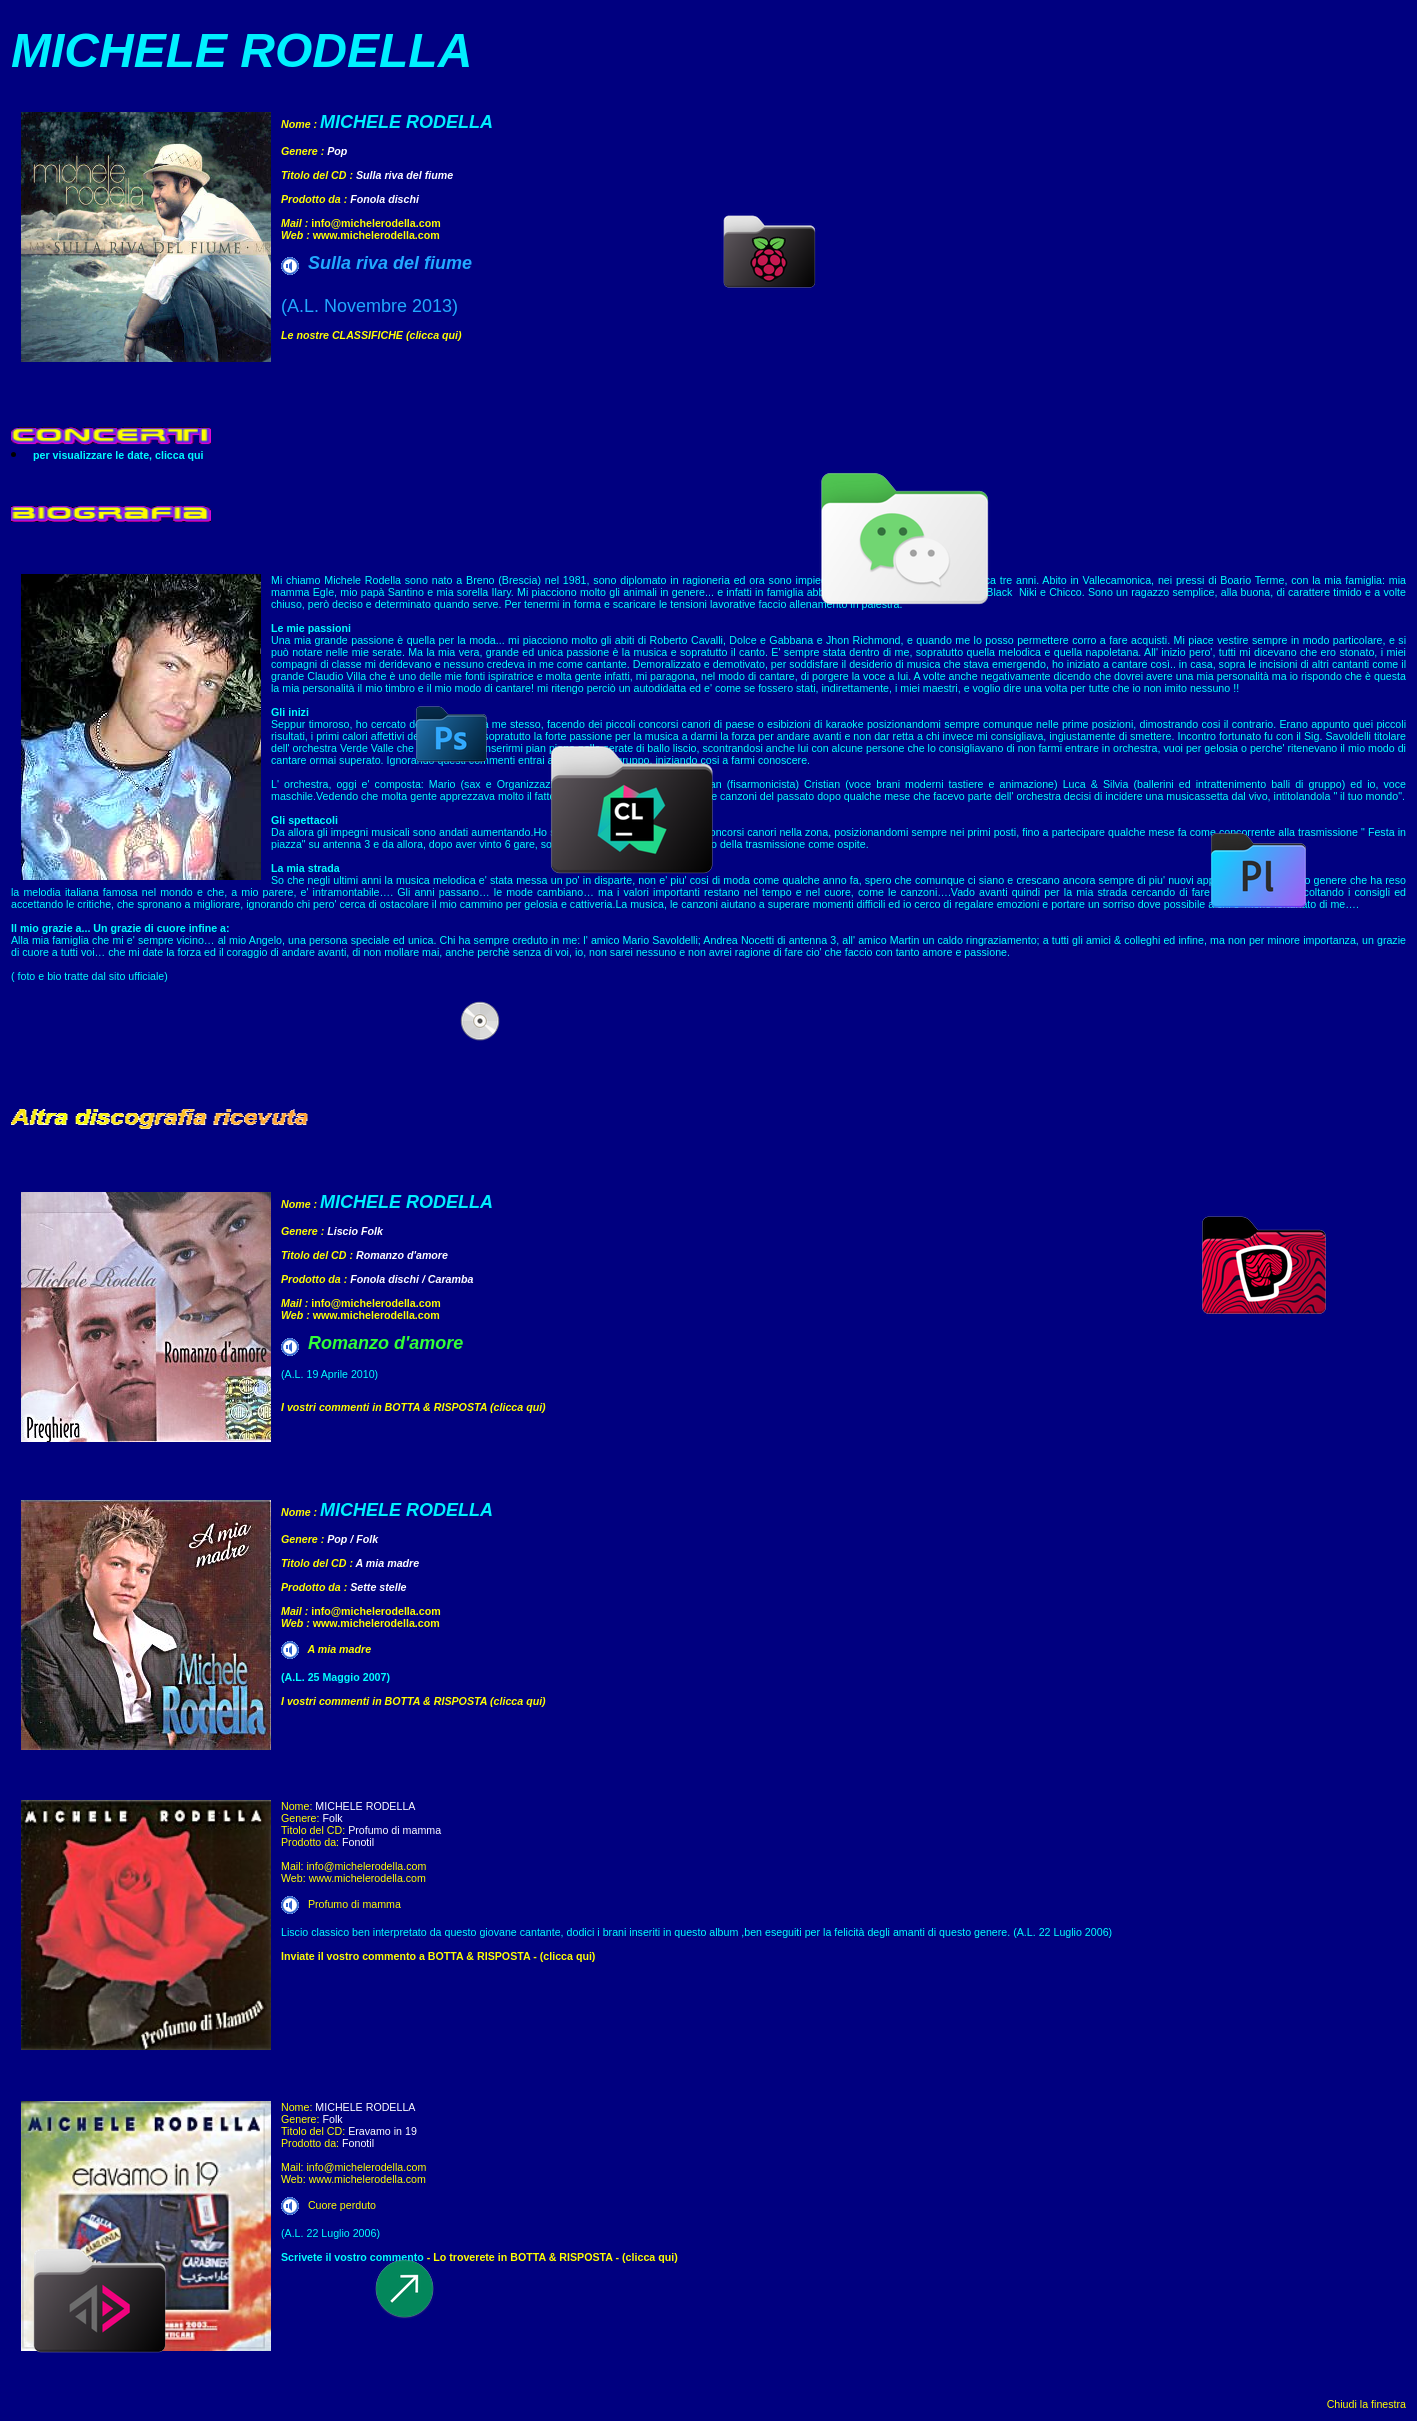 The width and height of the screenshot is (1417, 2421). I want to click on indicates a blank CD-R disc ready for burning, so click(480, 1021).